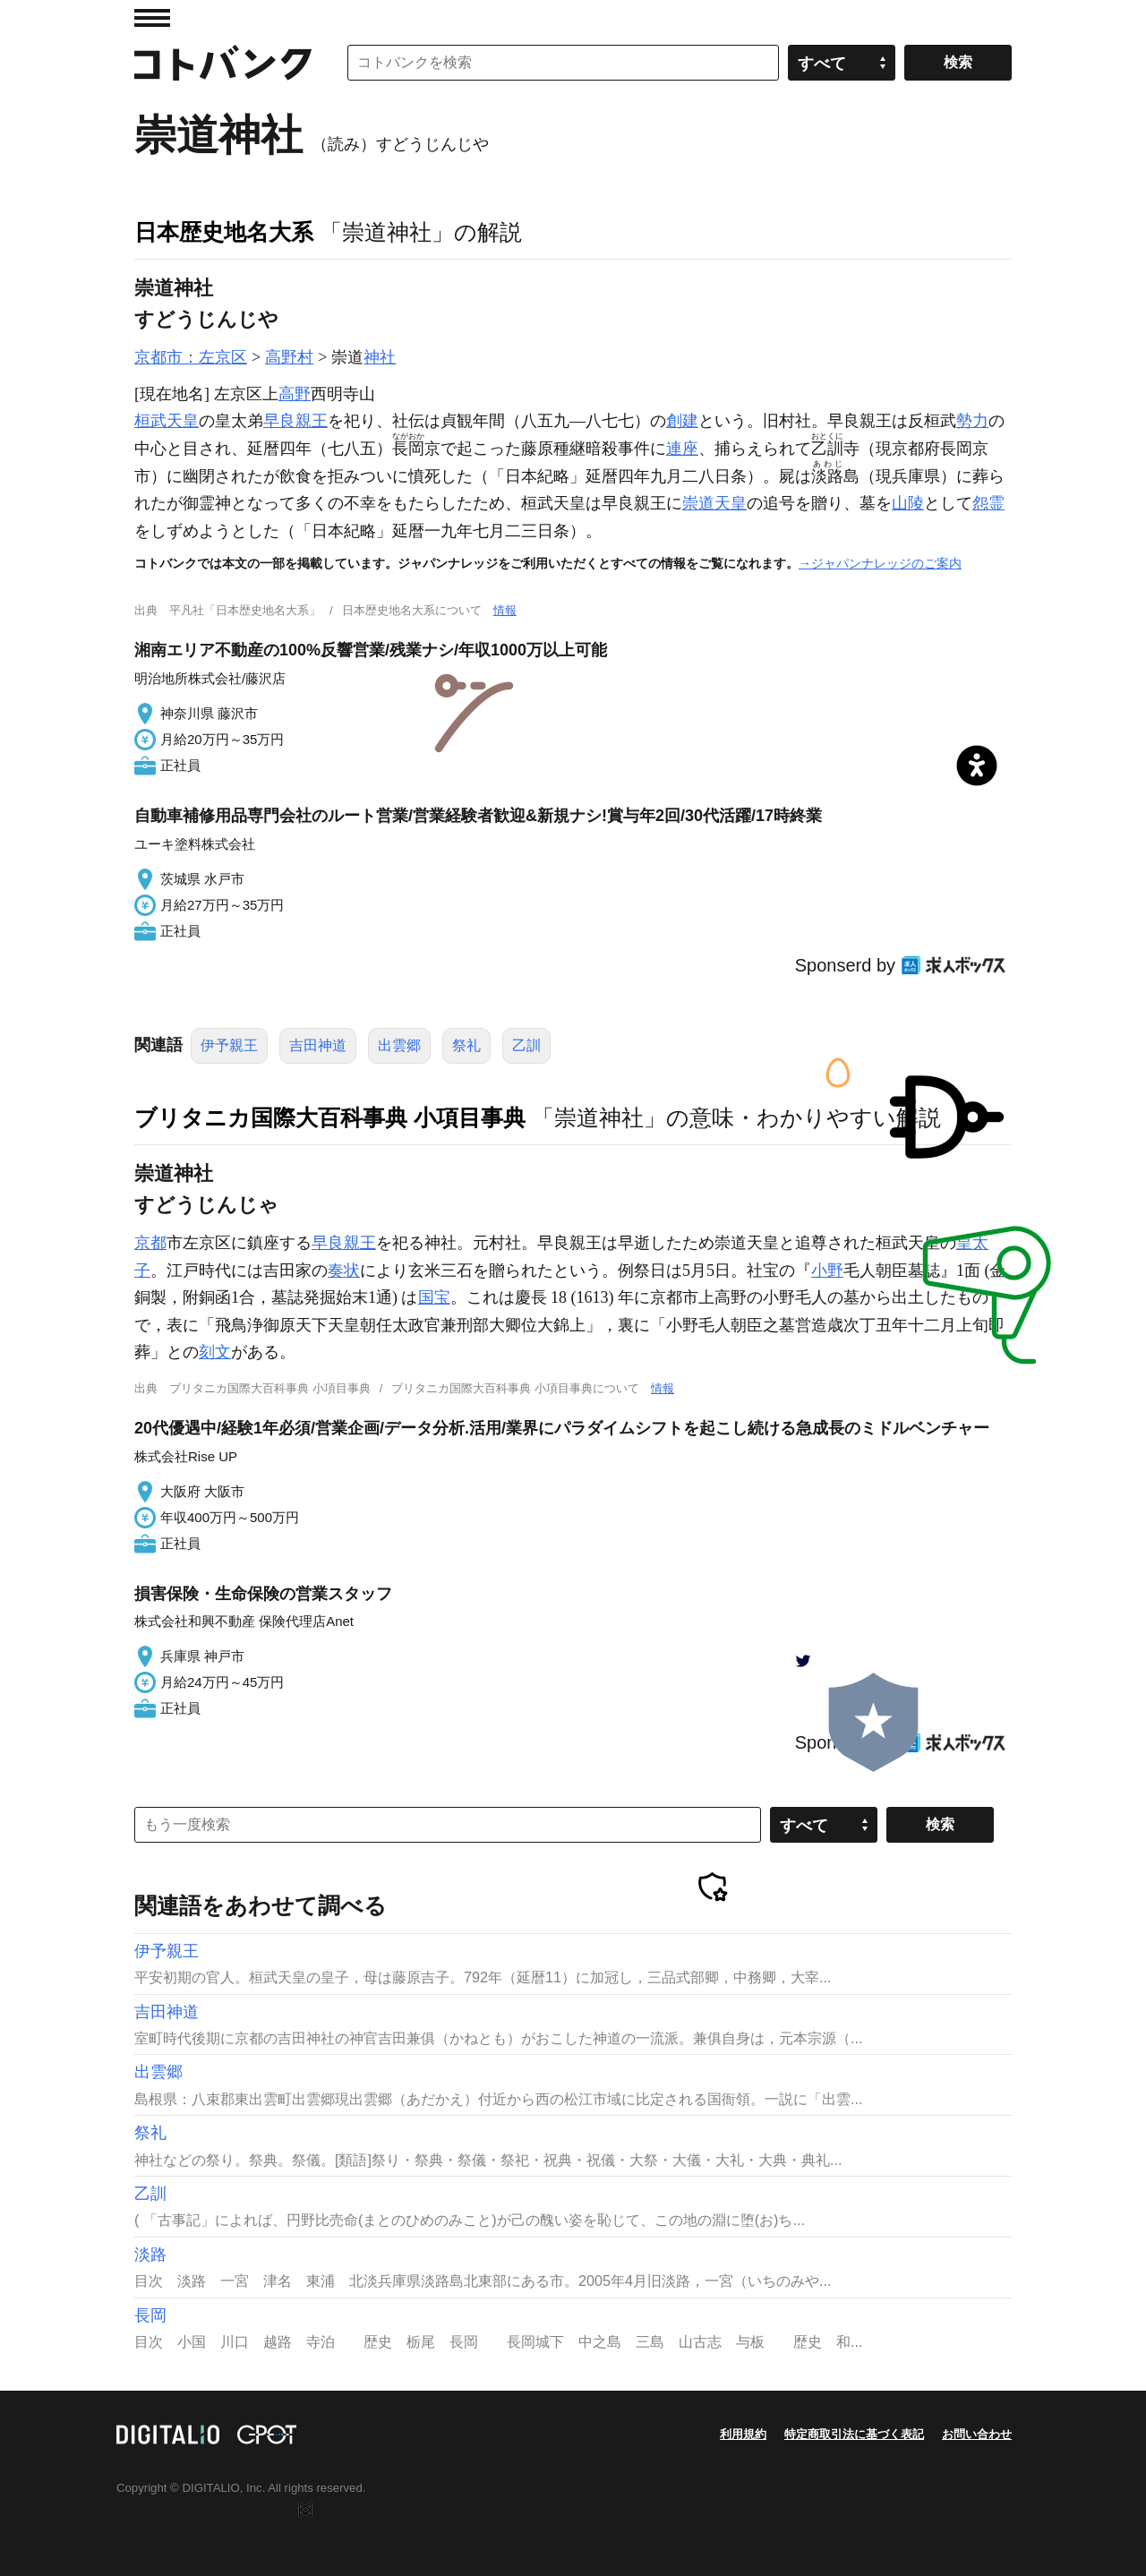  Describe the element at coordinates (989, 1288) in the screenshot. I see `access hair styling or beauty tools` at that location.